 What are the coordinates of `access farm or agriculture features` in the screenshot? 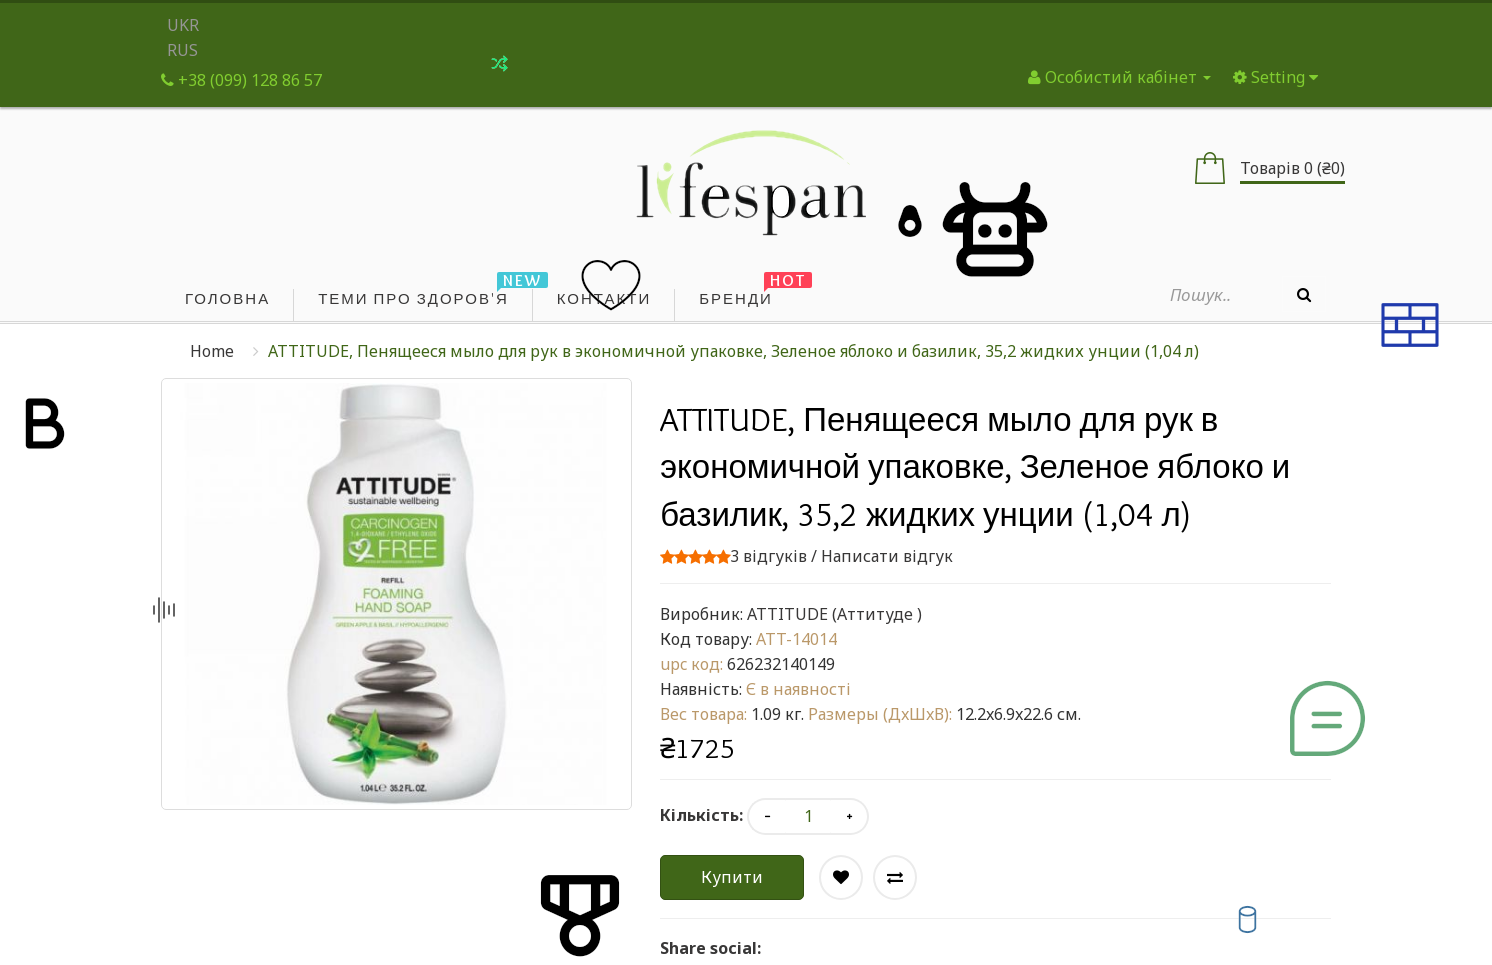 It's located at (995, 231).